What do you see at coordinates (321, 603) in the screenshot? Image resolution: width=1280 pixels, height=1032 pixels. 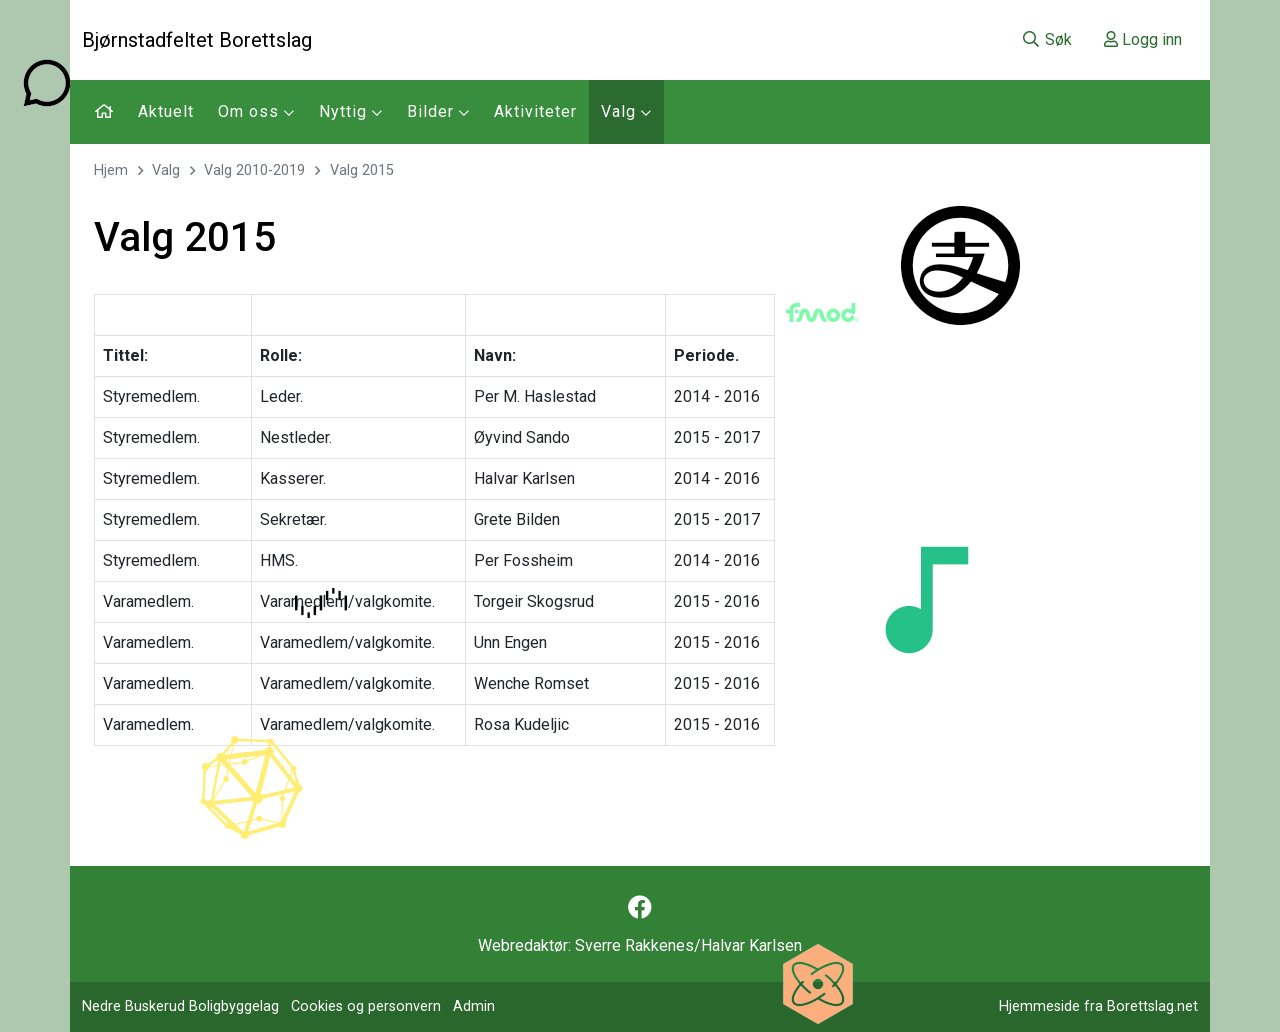 I see `unraid server management application` at bounding box center [321, 603].